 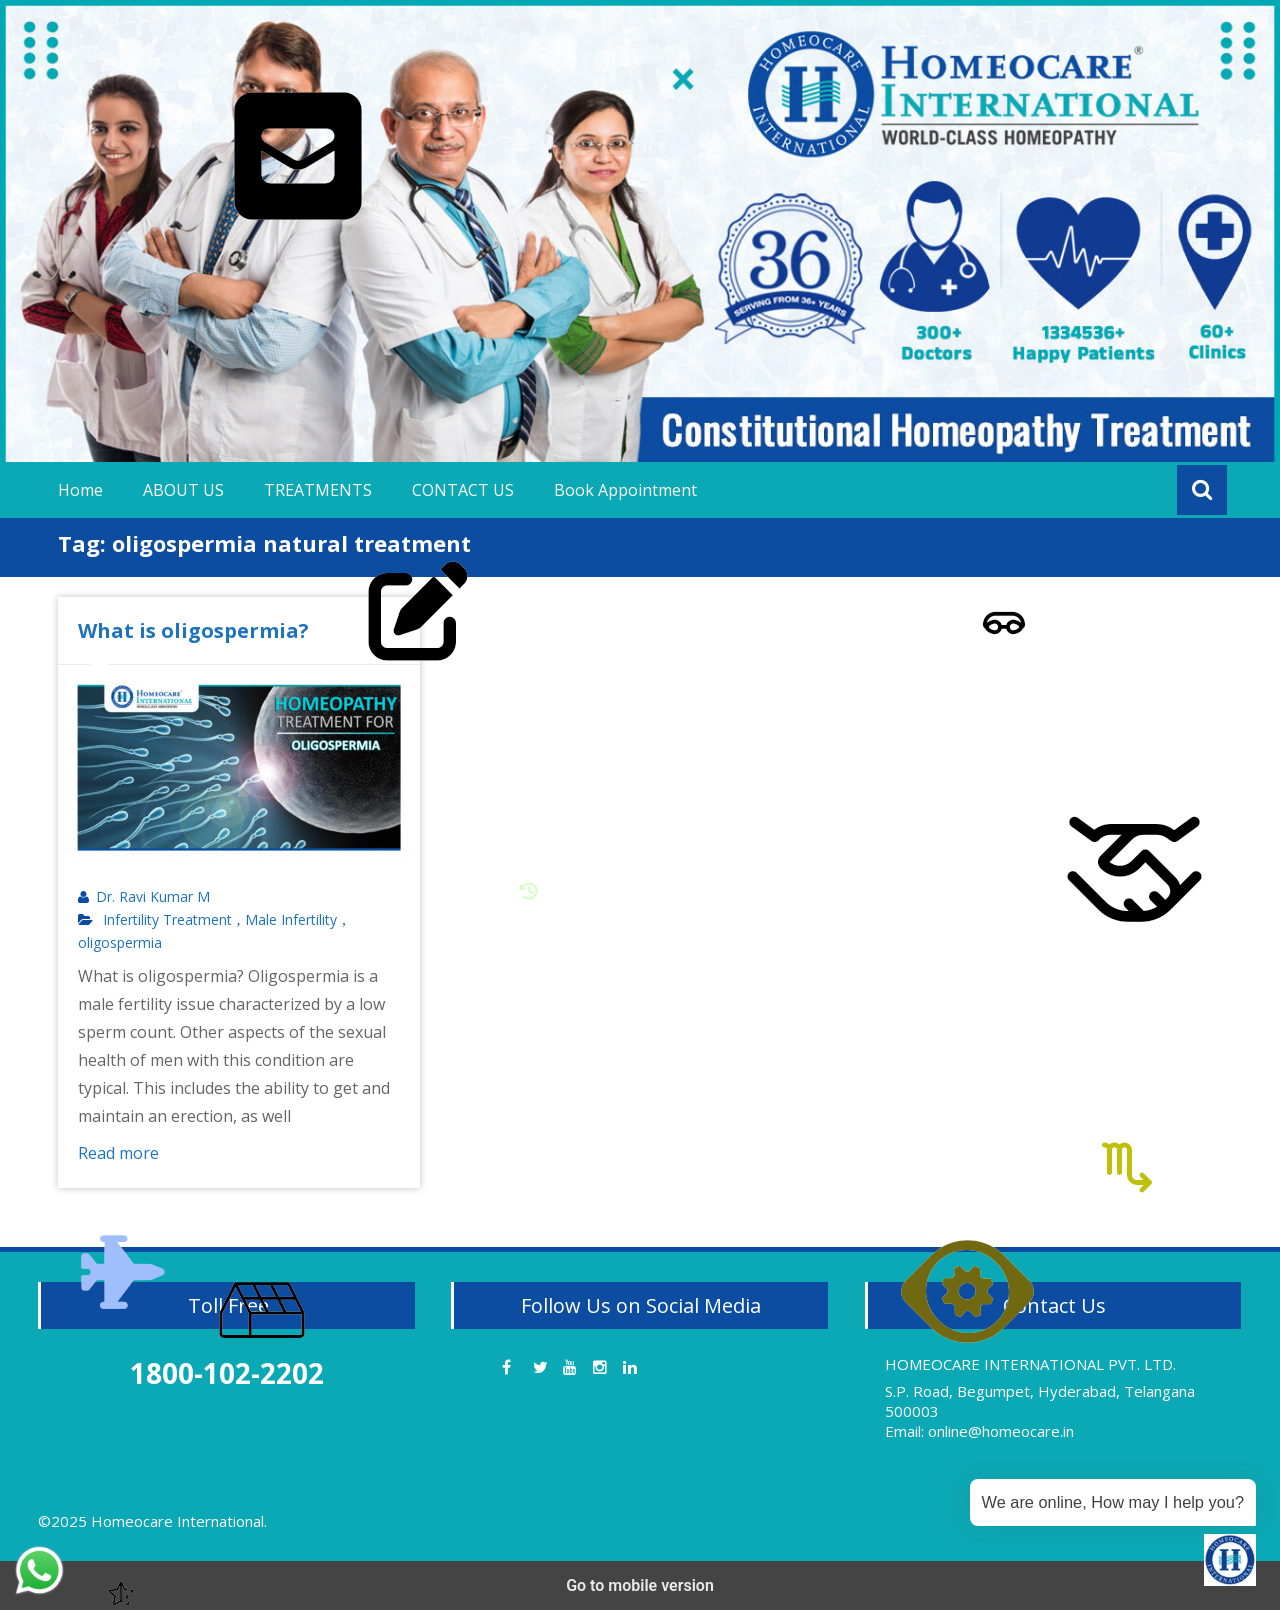 What do you see at coordinates (418, 610) in the screenshot?
I see `edit or modify content` at bounding box center [418, 610].